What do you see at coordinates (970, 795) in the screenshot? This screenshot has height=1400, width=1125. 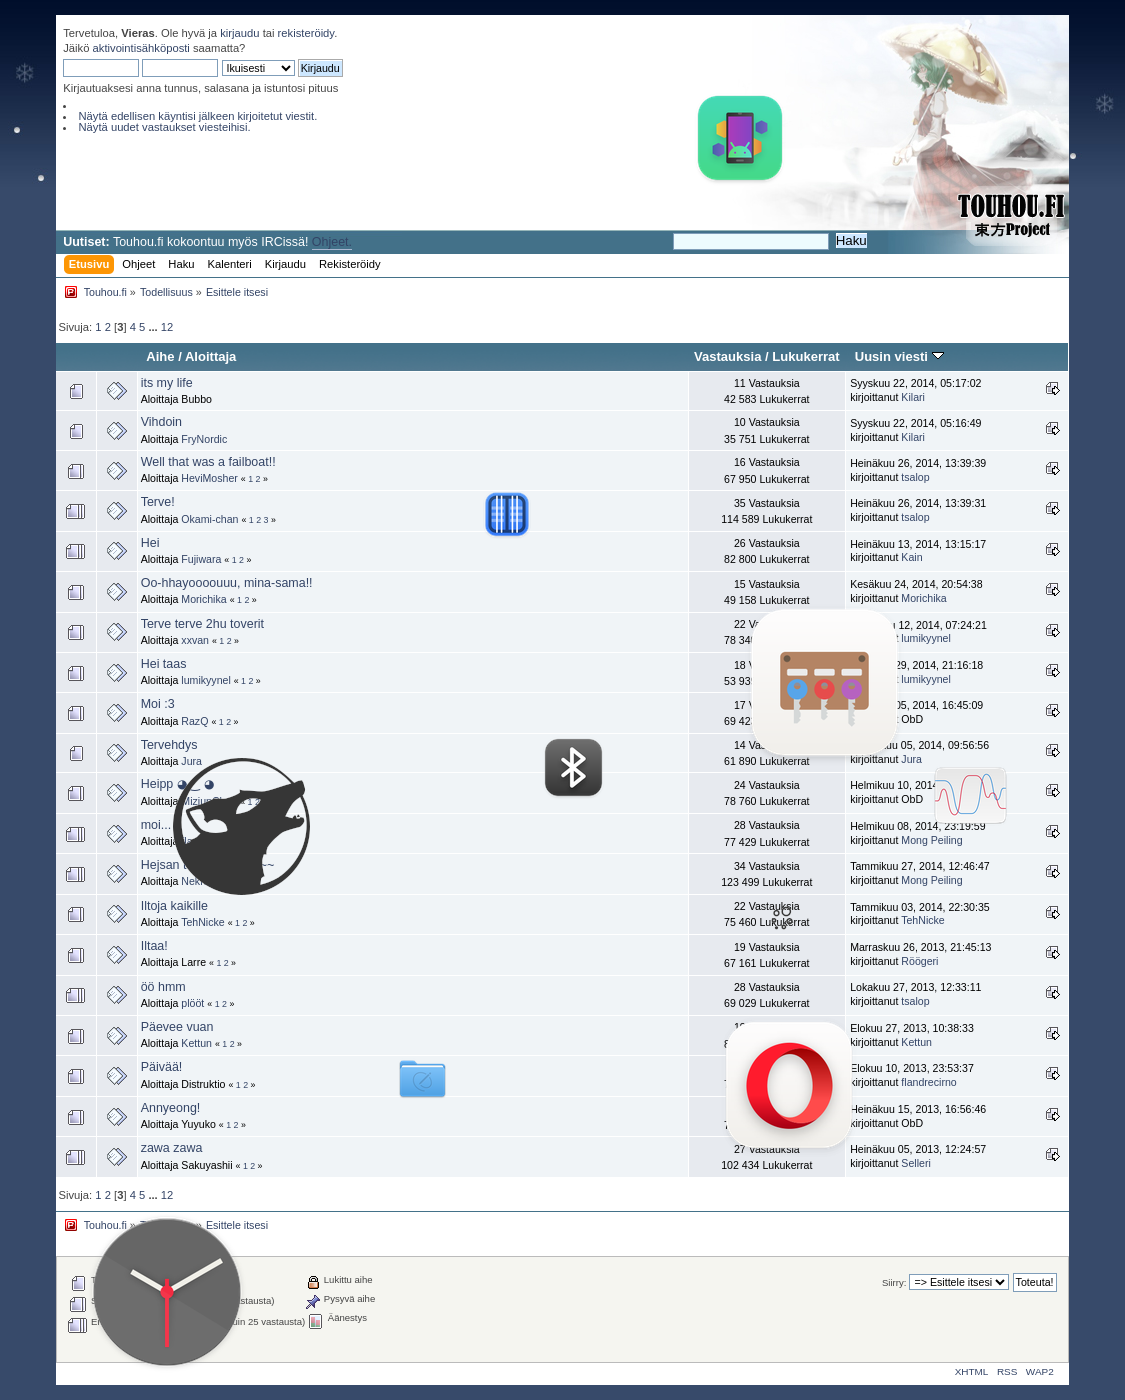 I see `open power statistics application` at bounding box center [970, 795].